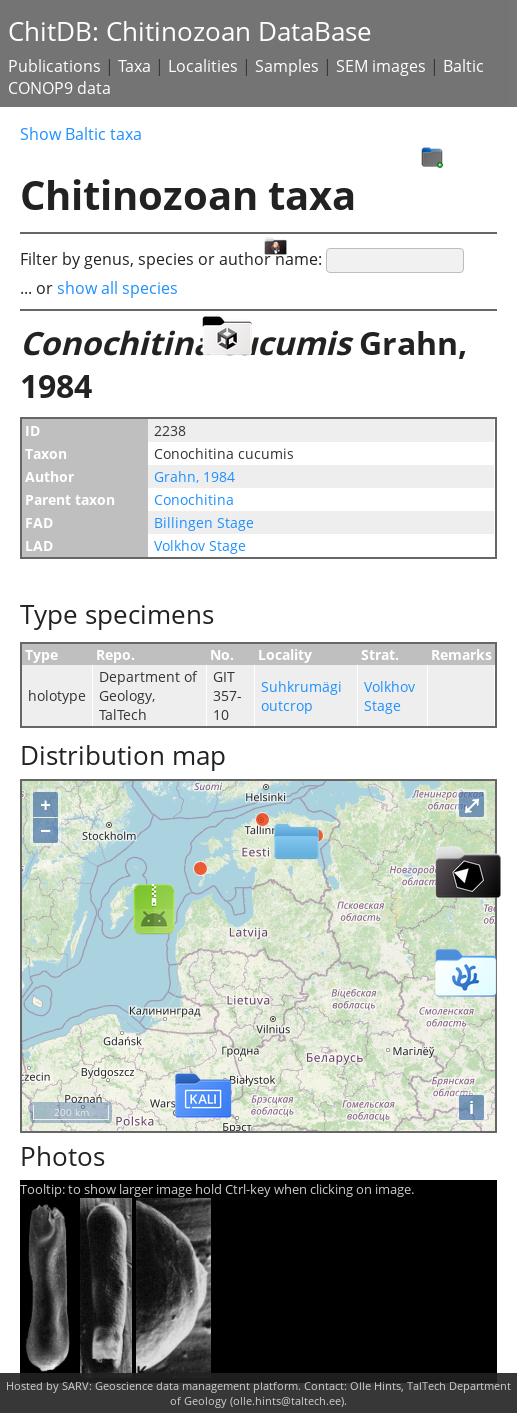 This screenshot has width=517, height=1413. I want to click on an android application package file (apk), so click(154, 909).